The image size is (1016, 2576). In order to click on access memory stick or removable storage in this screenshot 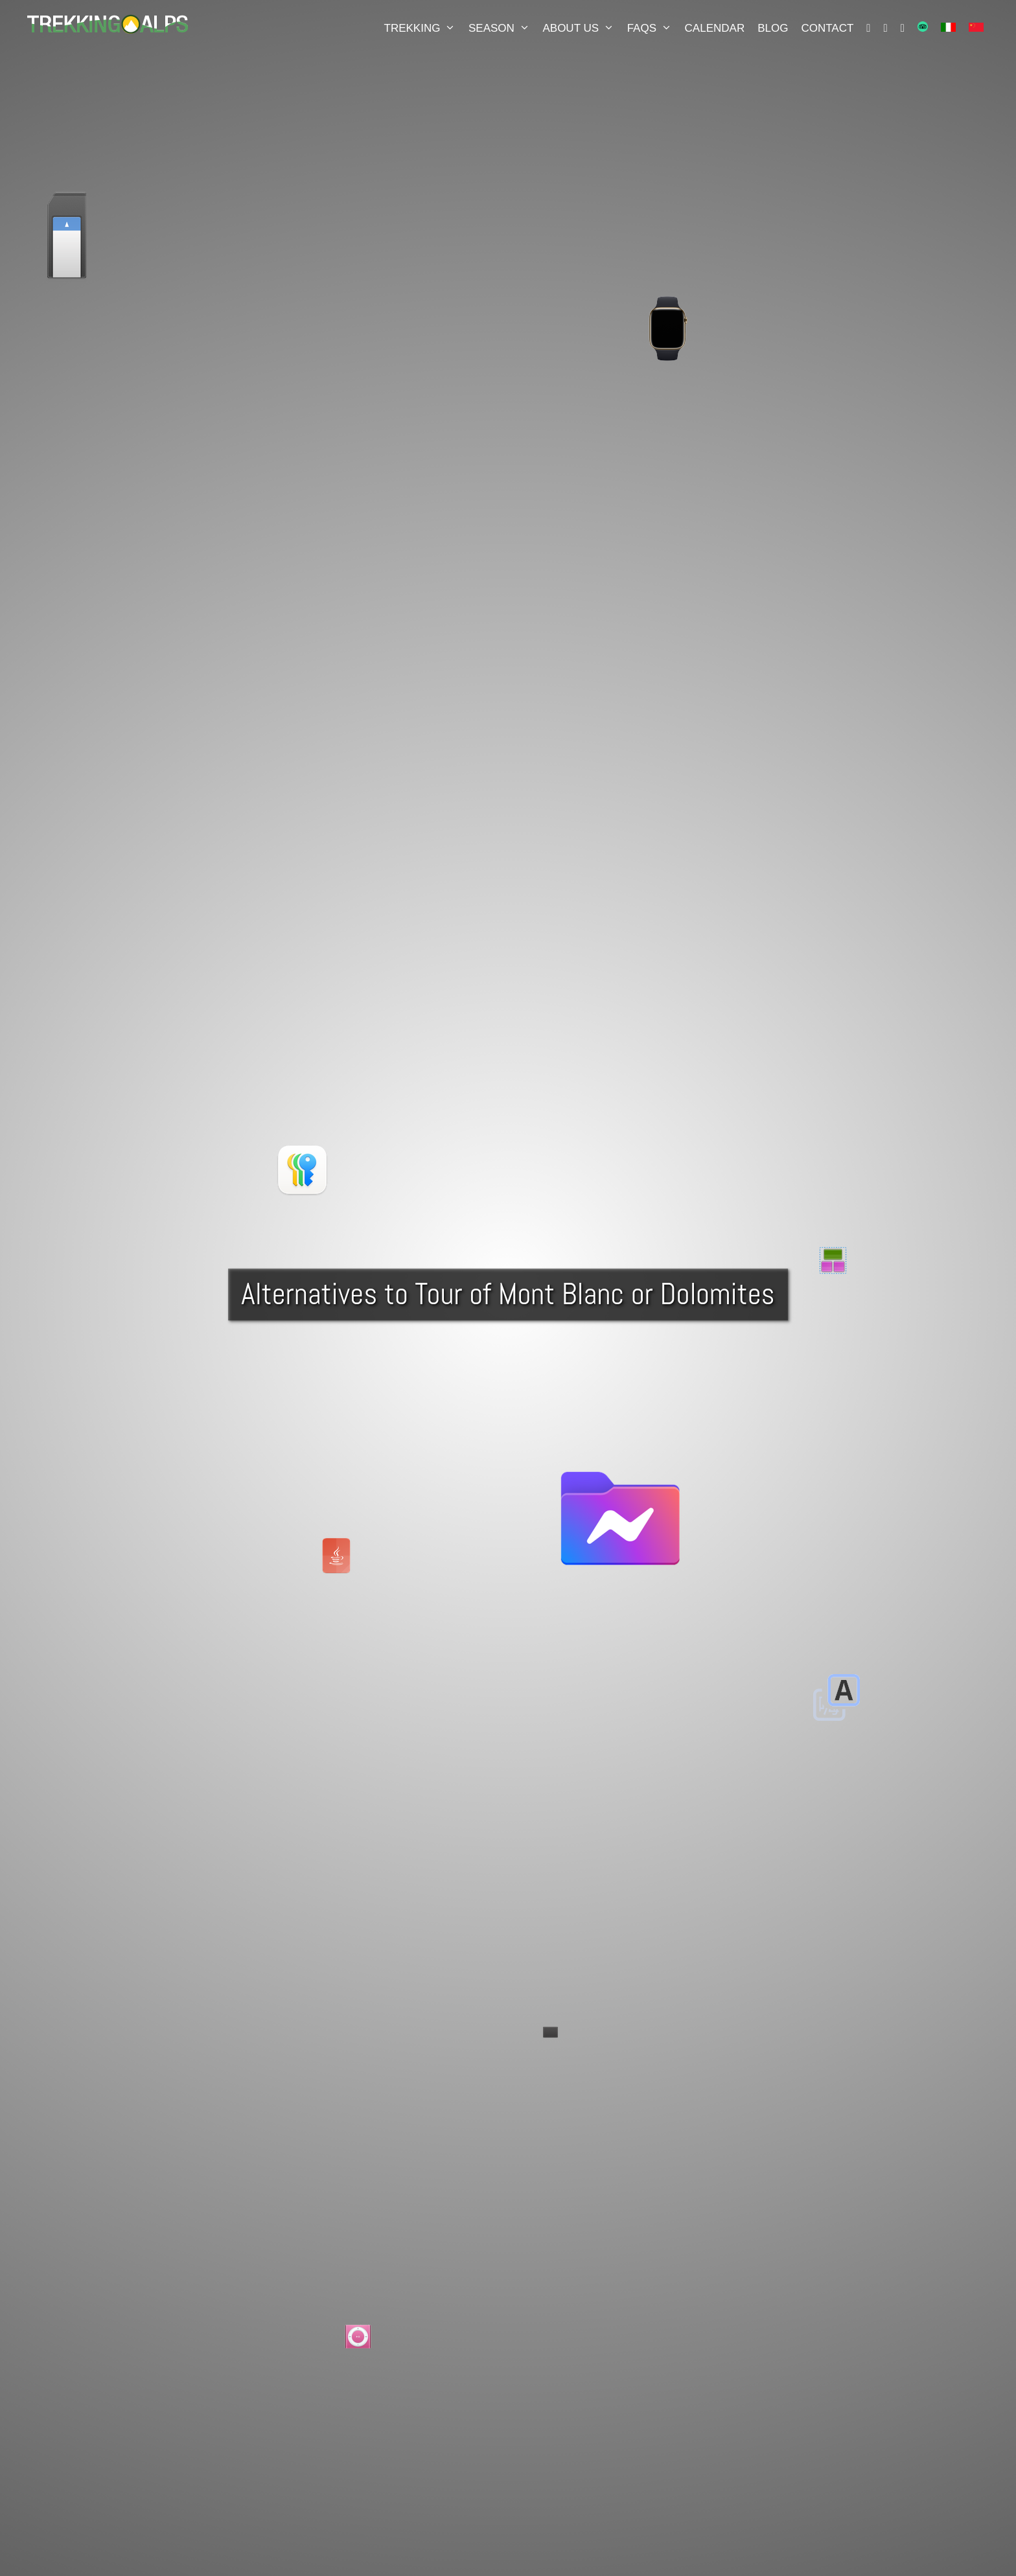, I will do `click(66, 236)`.